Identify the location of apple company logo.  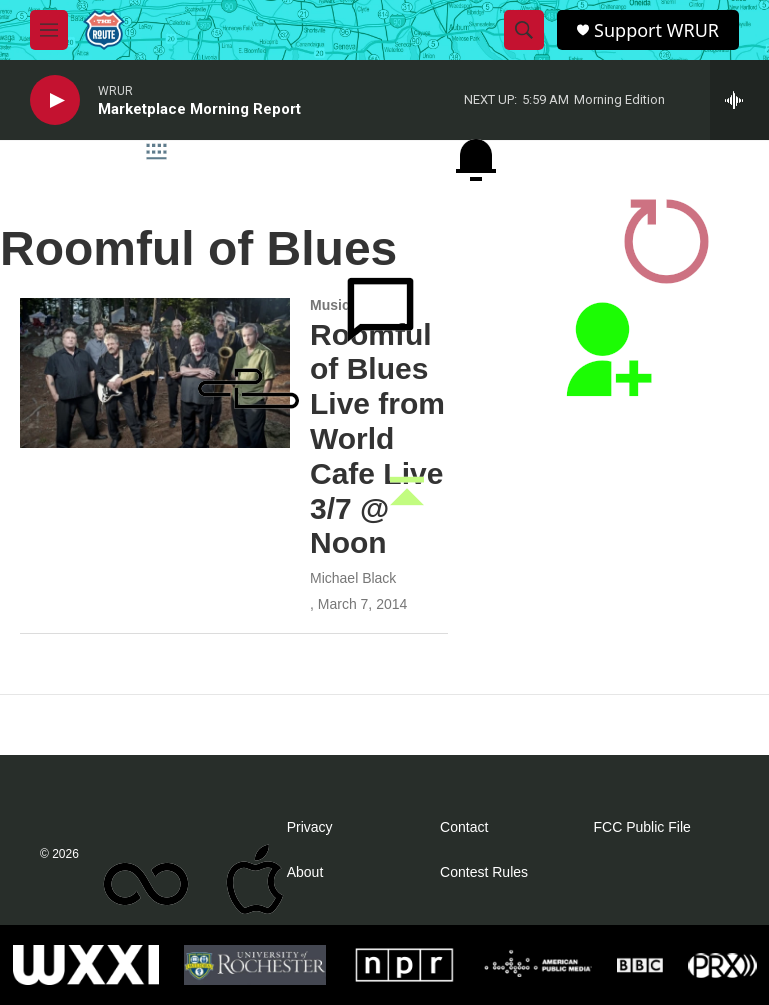
(256, 879).